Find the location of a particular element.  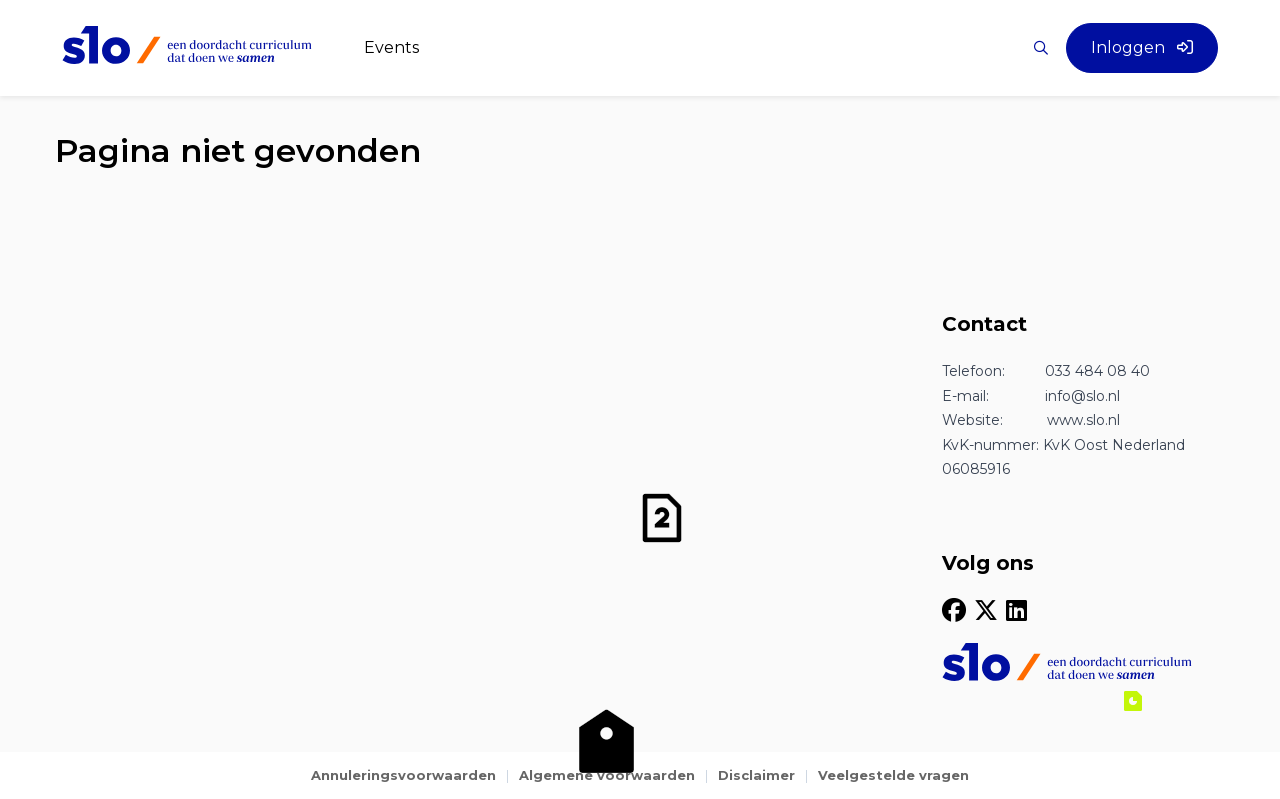

indicates SIM card 2 is active is located at coordinates (662, 518).